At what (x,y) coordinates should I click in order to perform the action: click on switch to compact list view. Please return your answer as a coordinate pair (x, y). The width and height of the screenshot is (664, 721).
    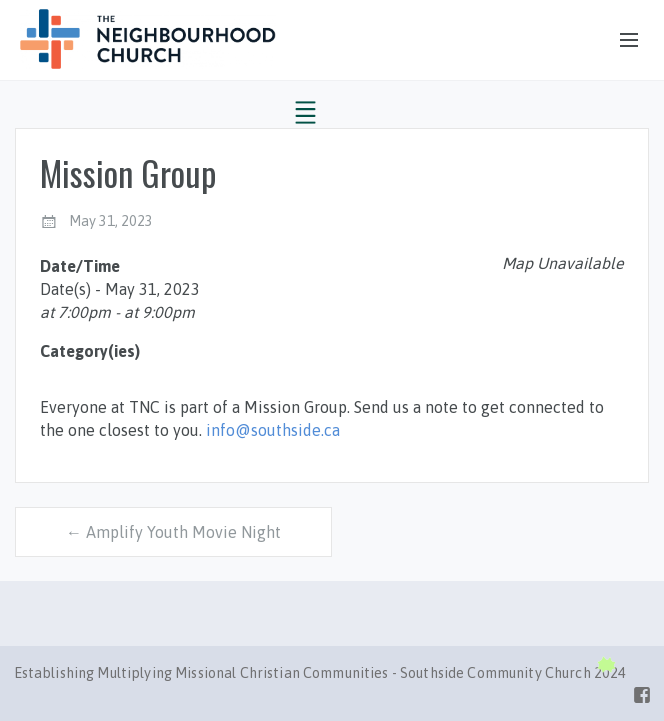
    Looking at the image, I should click on (305, 112).